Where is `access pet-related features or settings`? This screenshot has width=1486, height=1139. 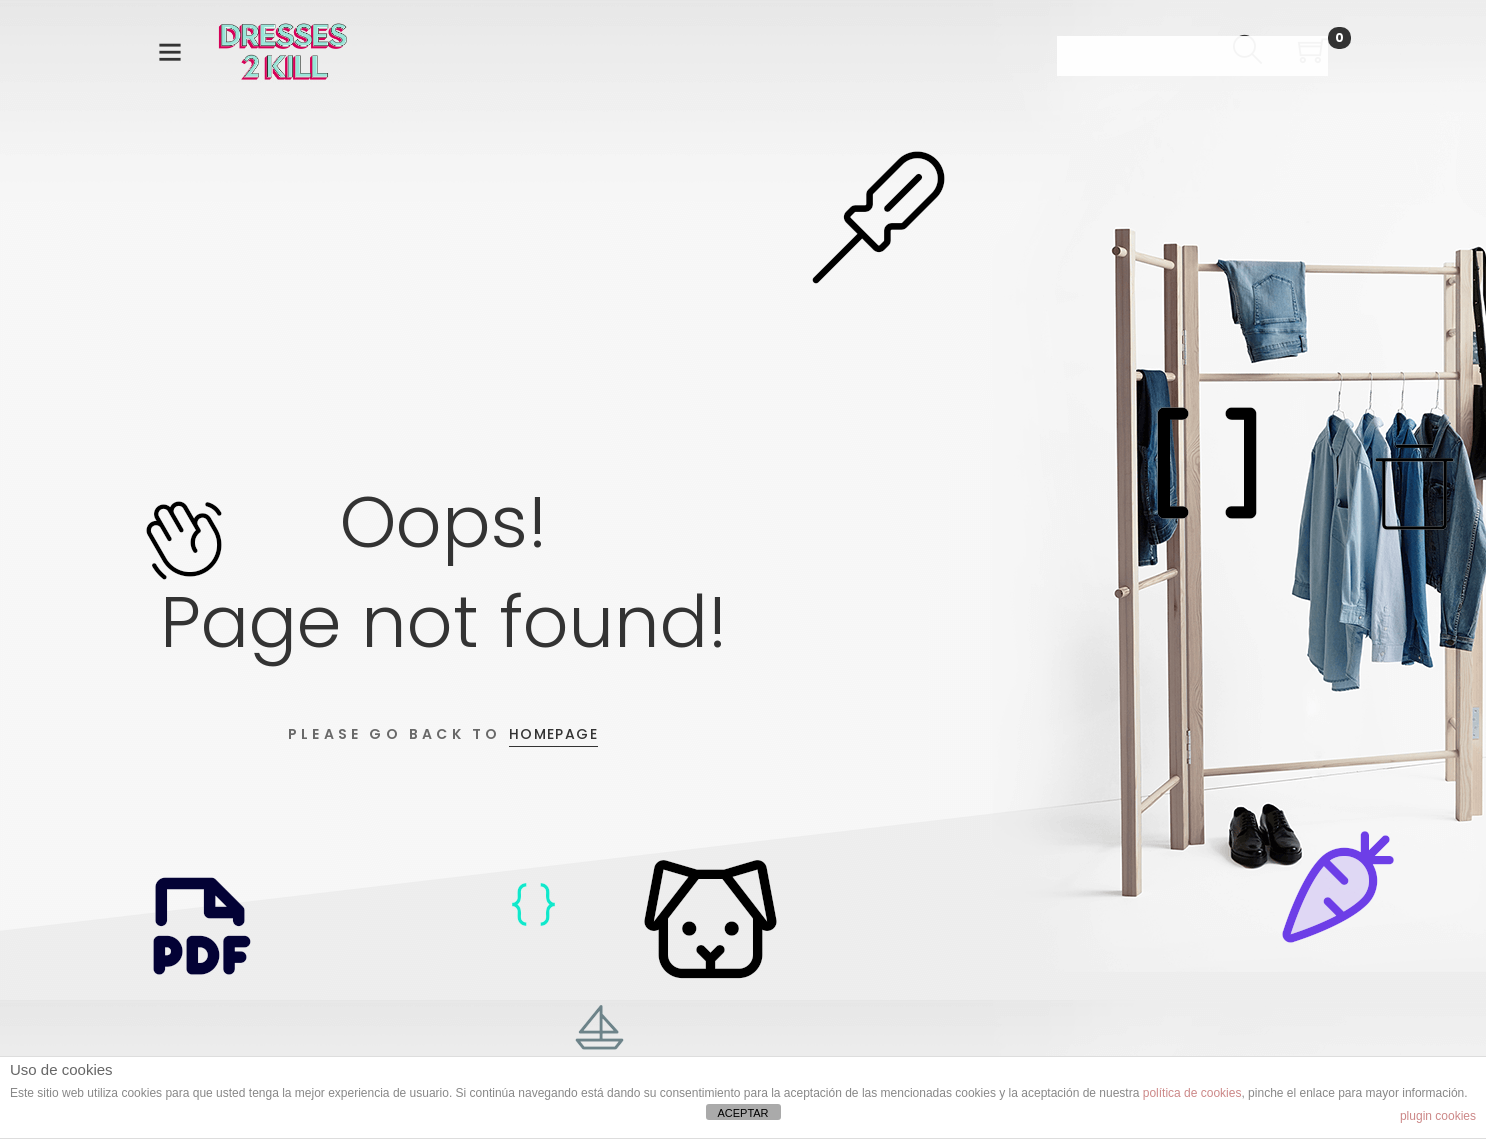 access pet-related features or settings is located at coordinates (710, 921).